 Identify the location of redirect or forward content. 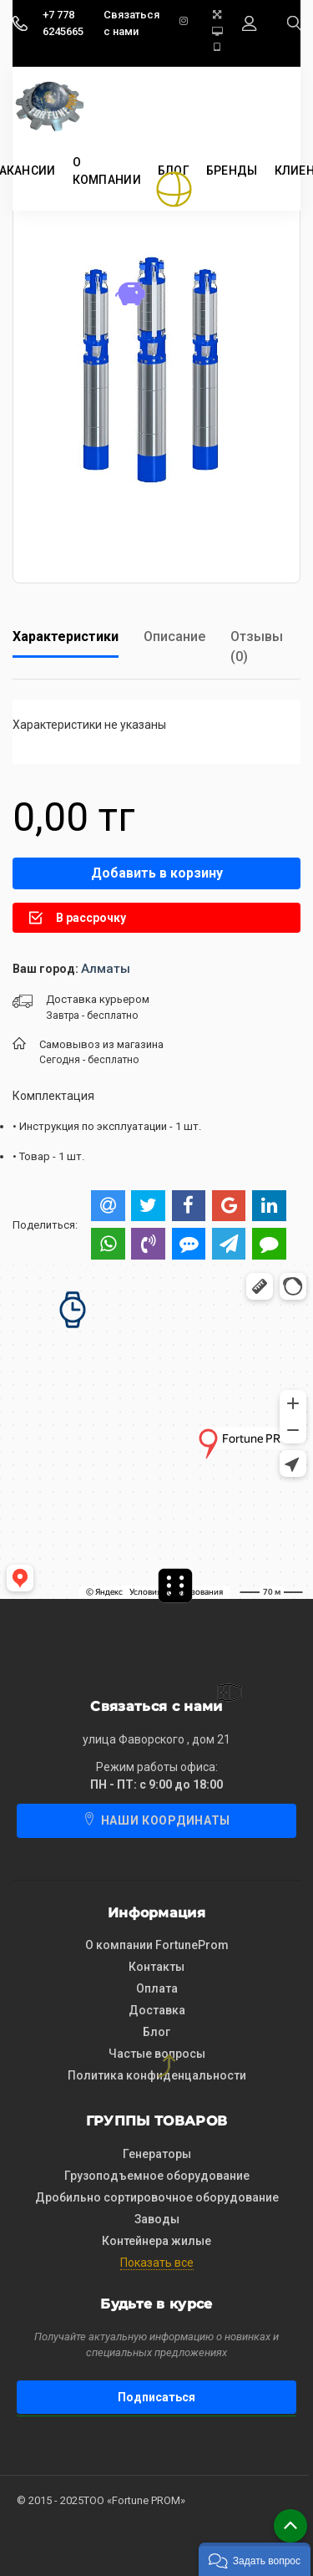
(166, 2065).